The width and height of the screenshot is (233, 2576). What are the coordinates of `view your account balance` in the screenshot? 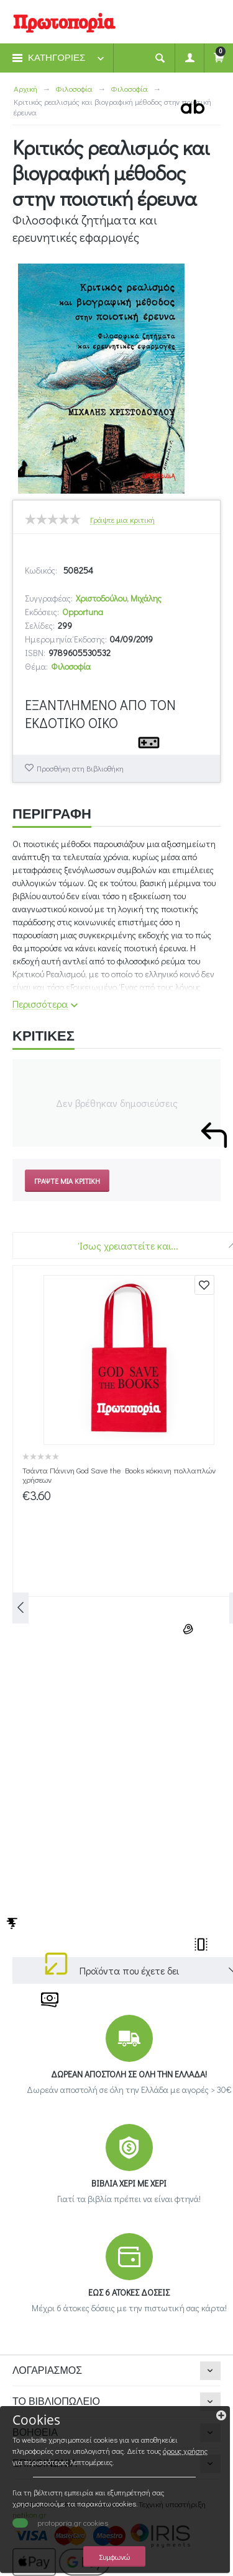 It's located at (50, 1999).